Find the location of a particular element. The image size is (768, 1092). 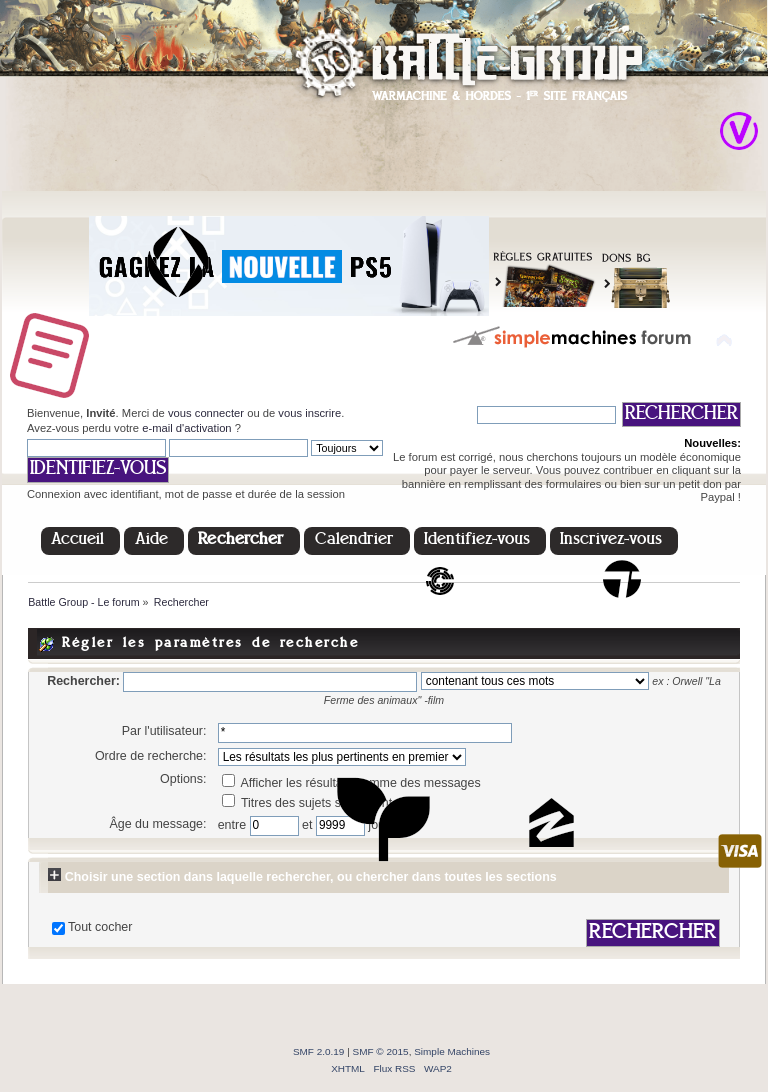

open the Zillow real estate app is located at coordinates (551, 822).